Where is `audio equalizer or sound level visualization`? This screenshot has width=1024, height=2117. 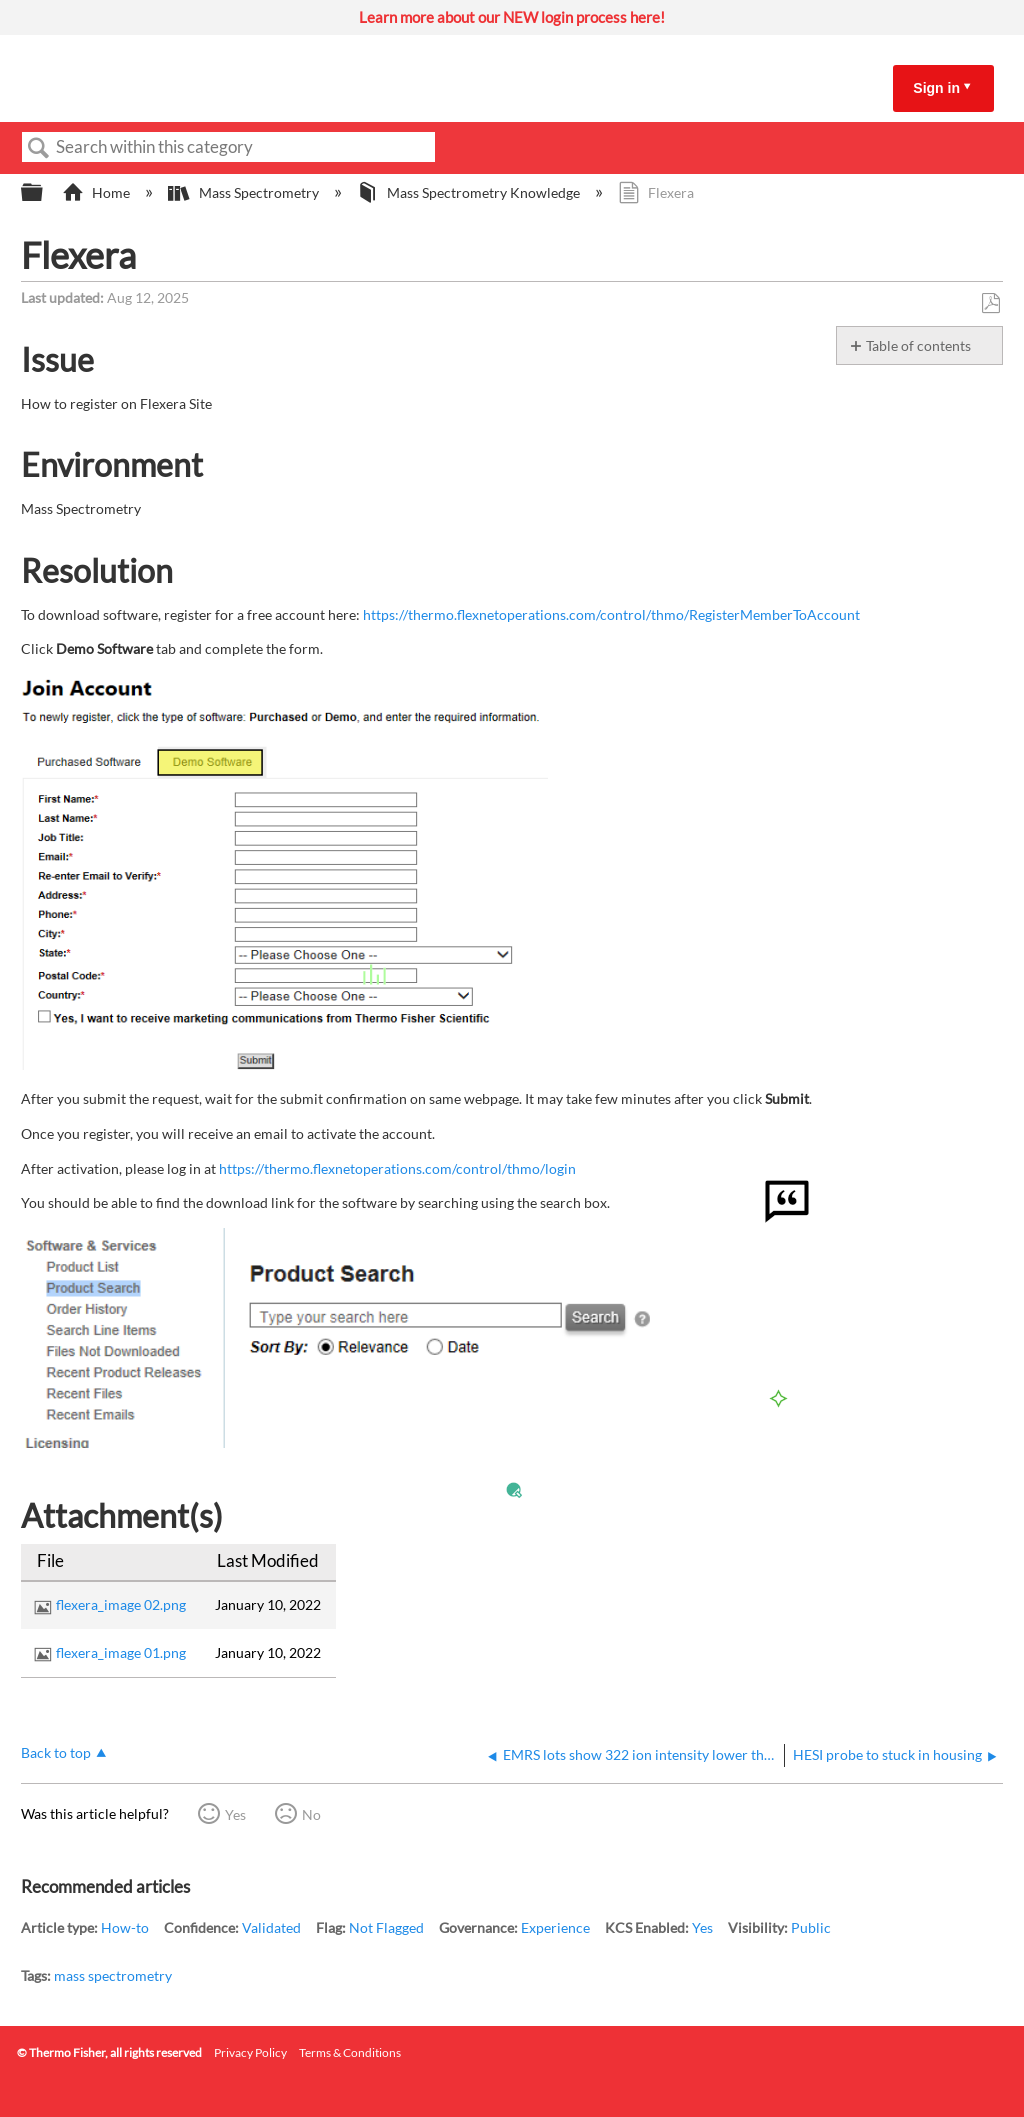
audio equalizer or sound level visualization is located at coordinates (374, 974).